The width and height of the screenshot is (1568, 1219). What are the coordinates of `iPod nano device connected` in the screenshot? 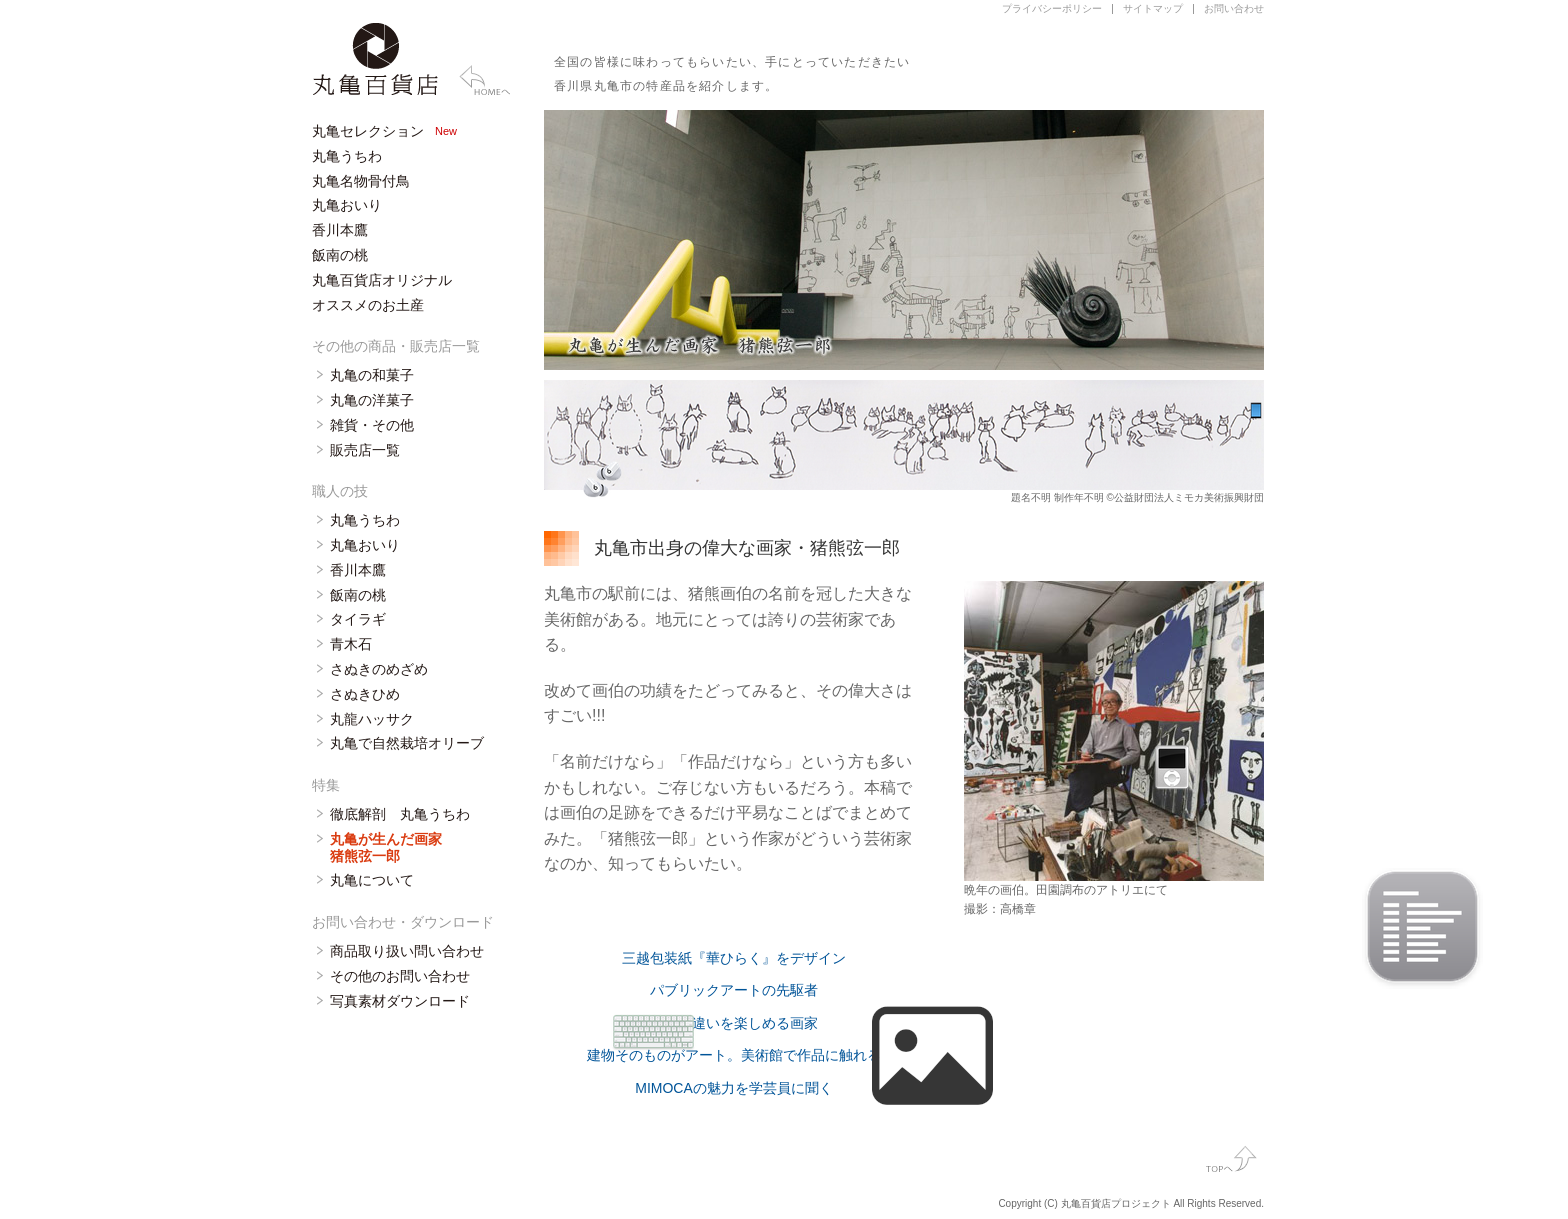 It's located at (1172, 757).